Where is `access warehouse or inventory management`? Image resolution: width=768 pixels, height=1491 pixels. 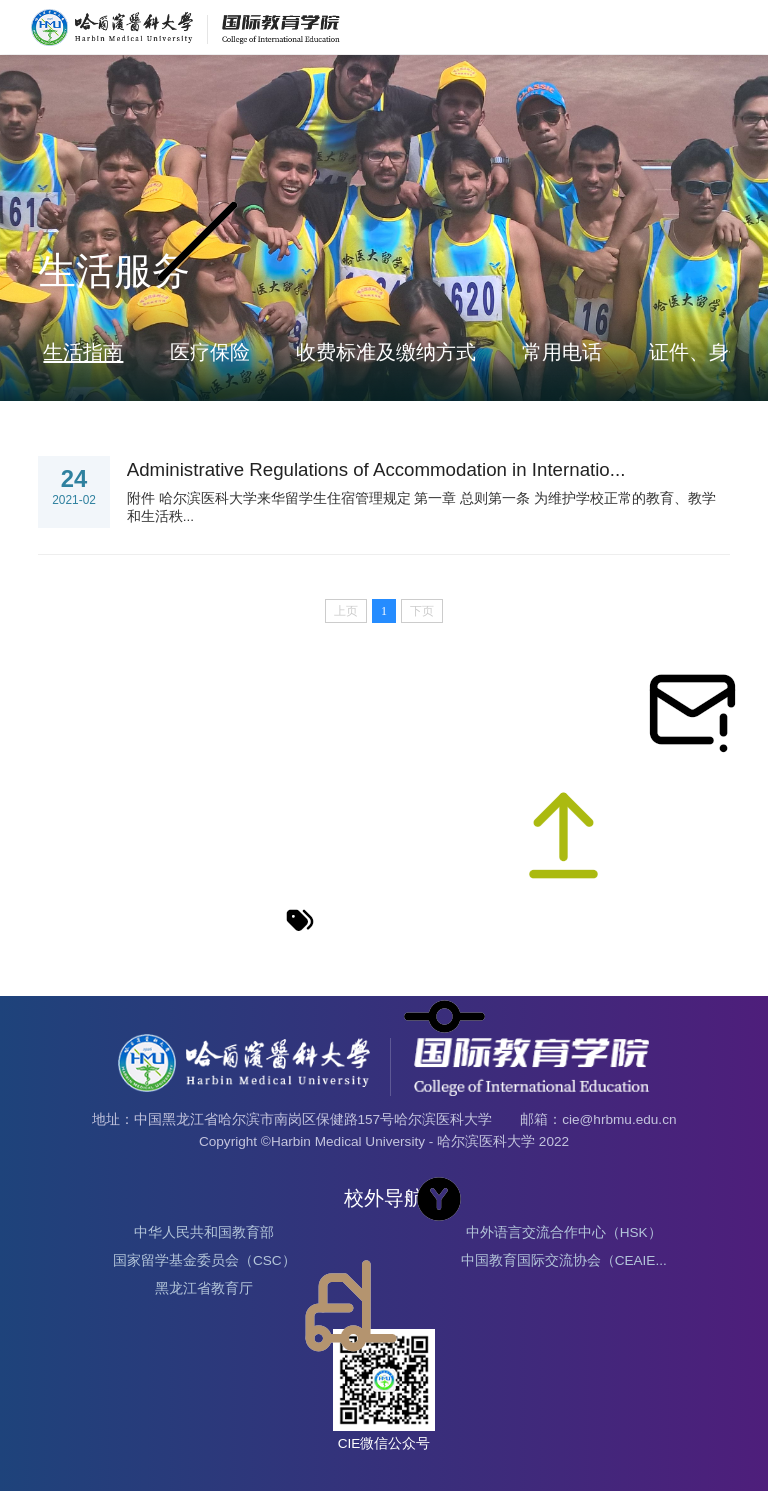 access warehouse or inventory management is located at coordinates (349, 1308).